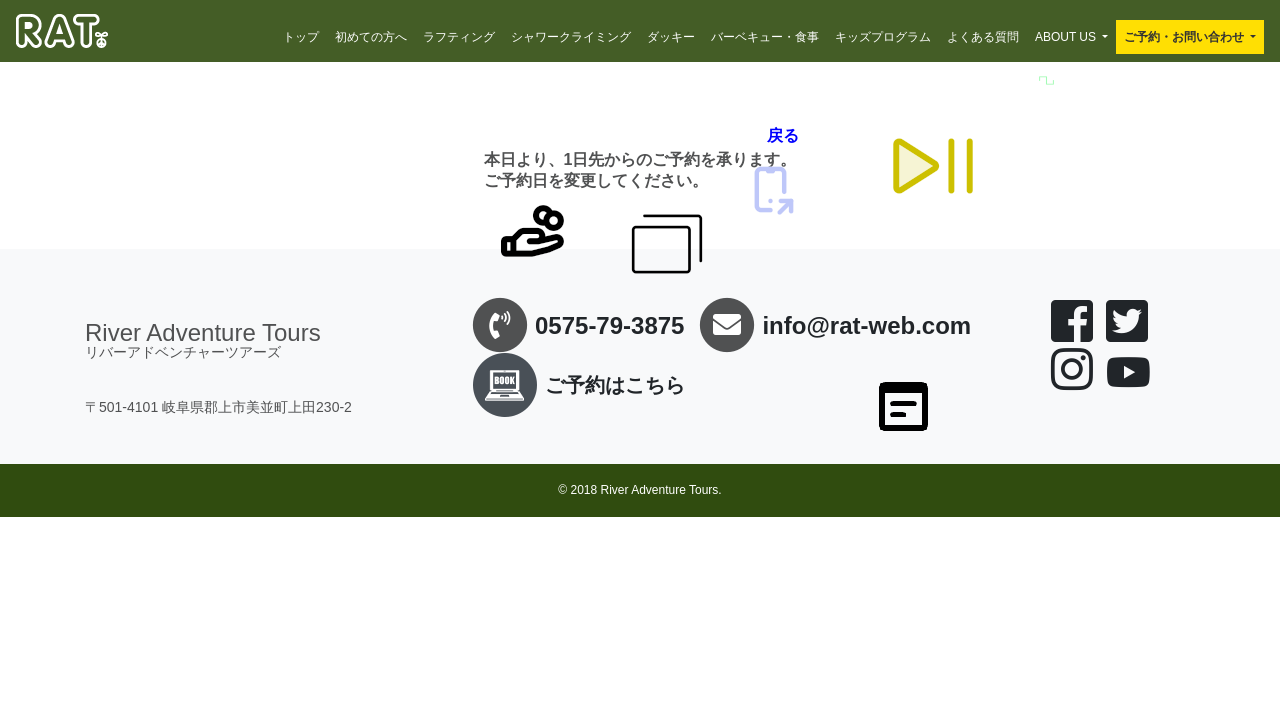  Describe the element at coordinates (667, 244) in the screenshot. I see `view stacked cards or layers` at that location.